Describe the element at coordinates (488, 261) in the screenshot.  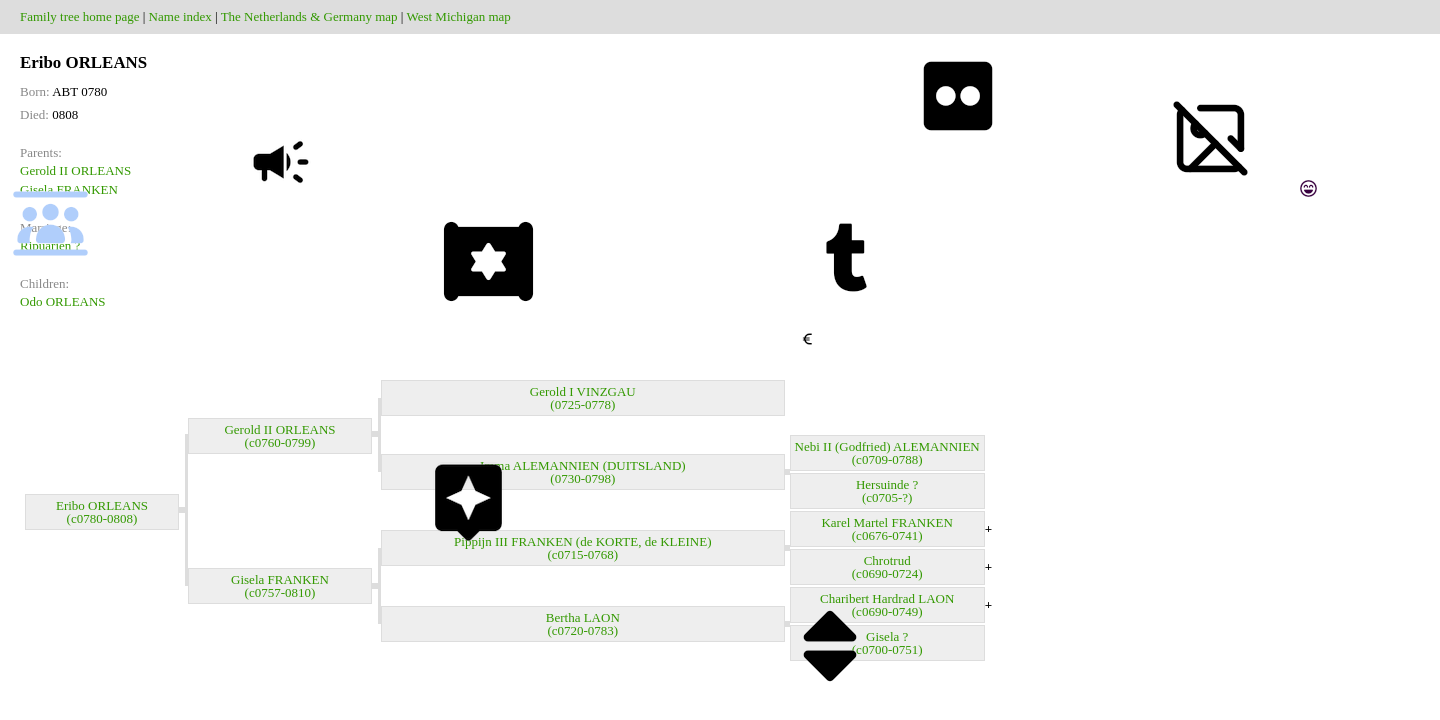
I see `access jewish religious texts or torah content` at that location.